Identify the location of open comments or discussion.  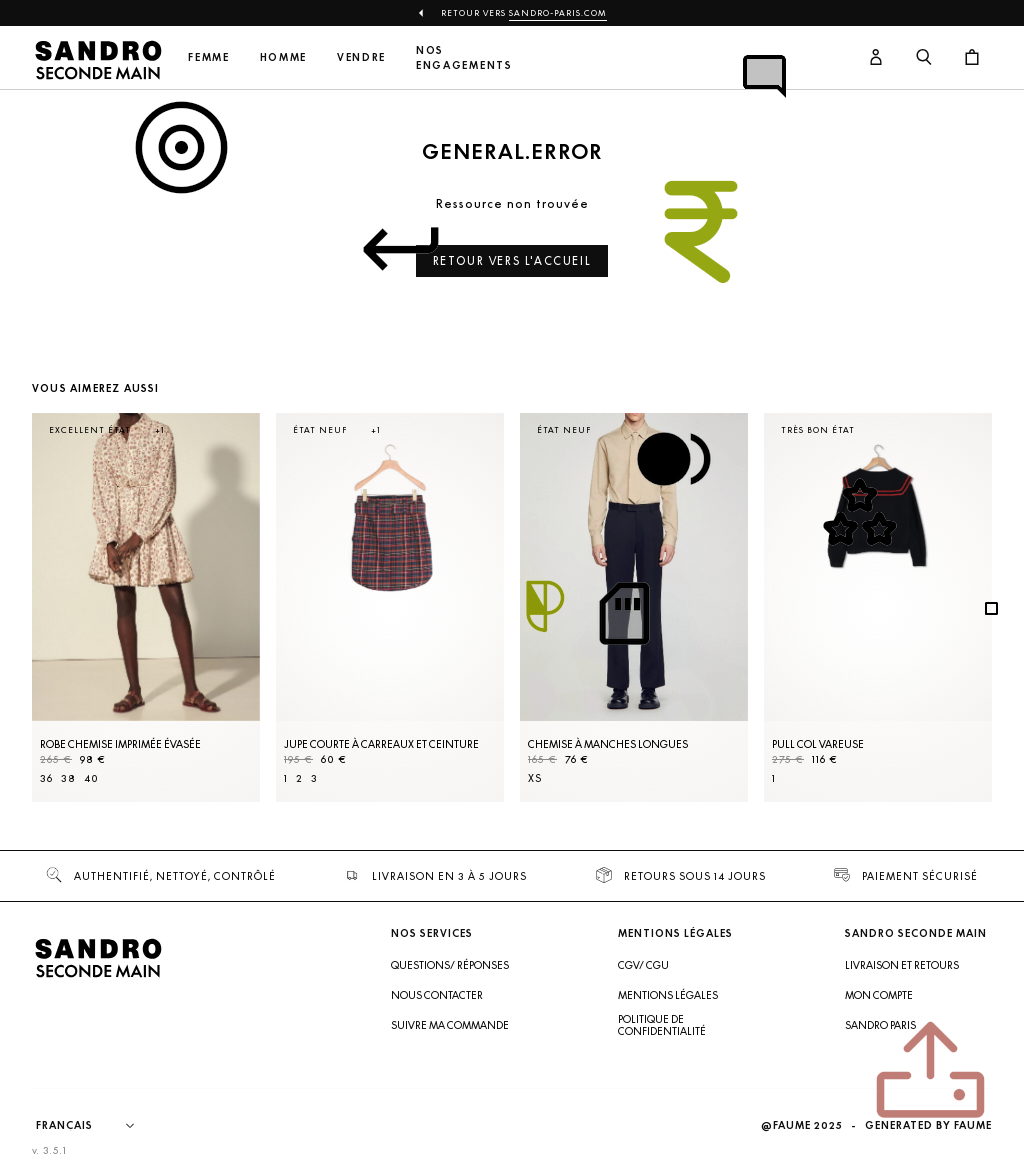
(764, 76).